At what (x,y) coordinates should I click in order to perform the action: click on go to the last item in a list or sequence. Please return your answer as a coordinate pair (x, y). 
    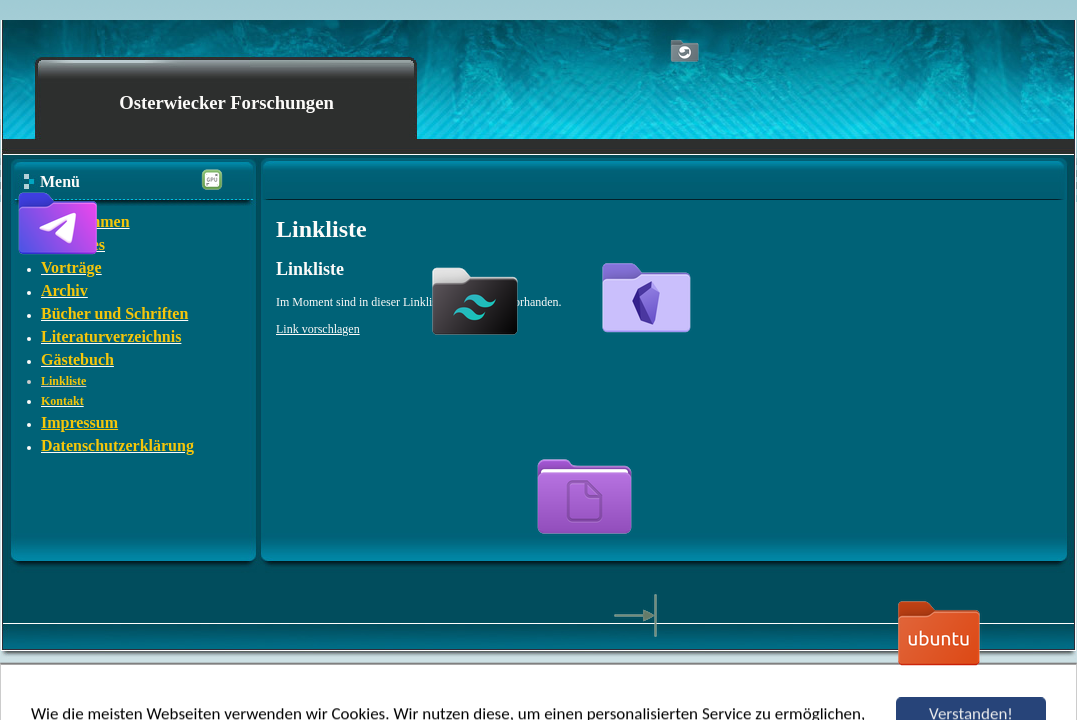
    Looking at the image, I should click on (635, 615).